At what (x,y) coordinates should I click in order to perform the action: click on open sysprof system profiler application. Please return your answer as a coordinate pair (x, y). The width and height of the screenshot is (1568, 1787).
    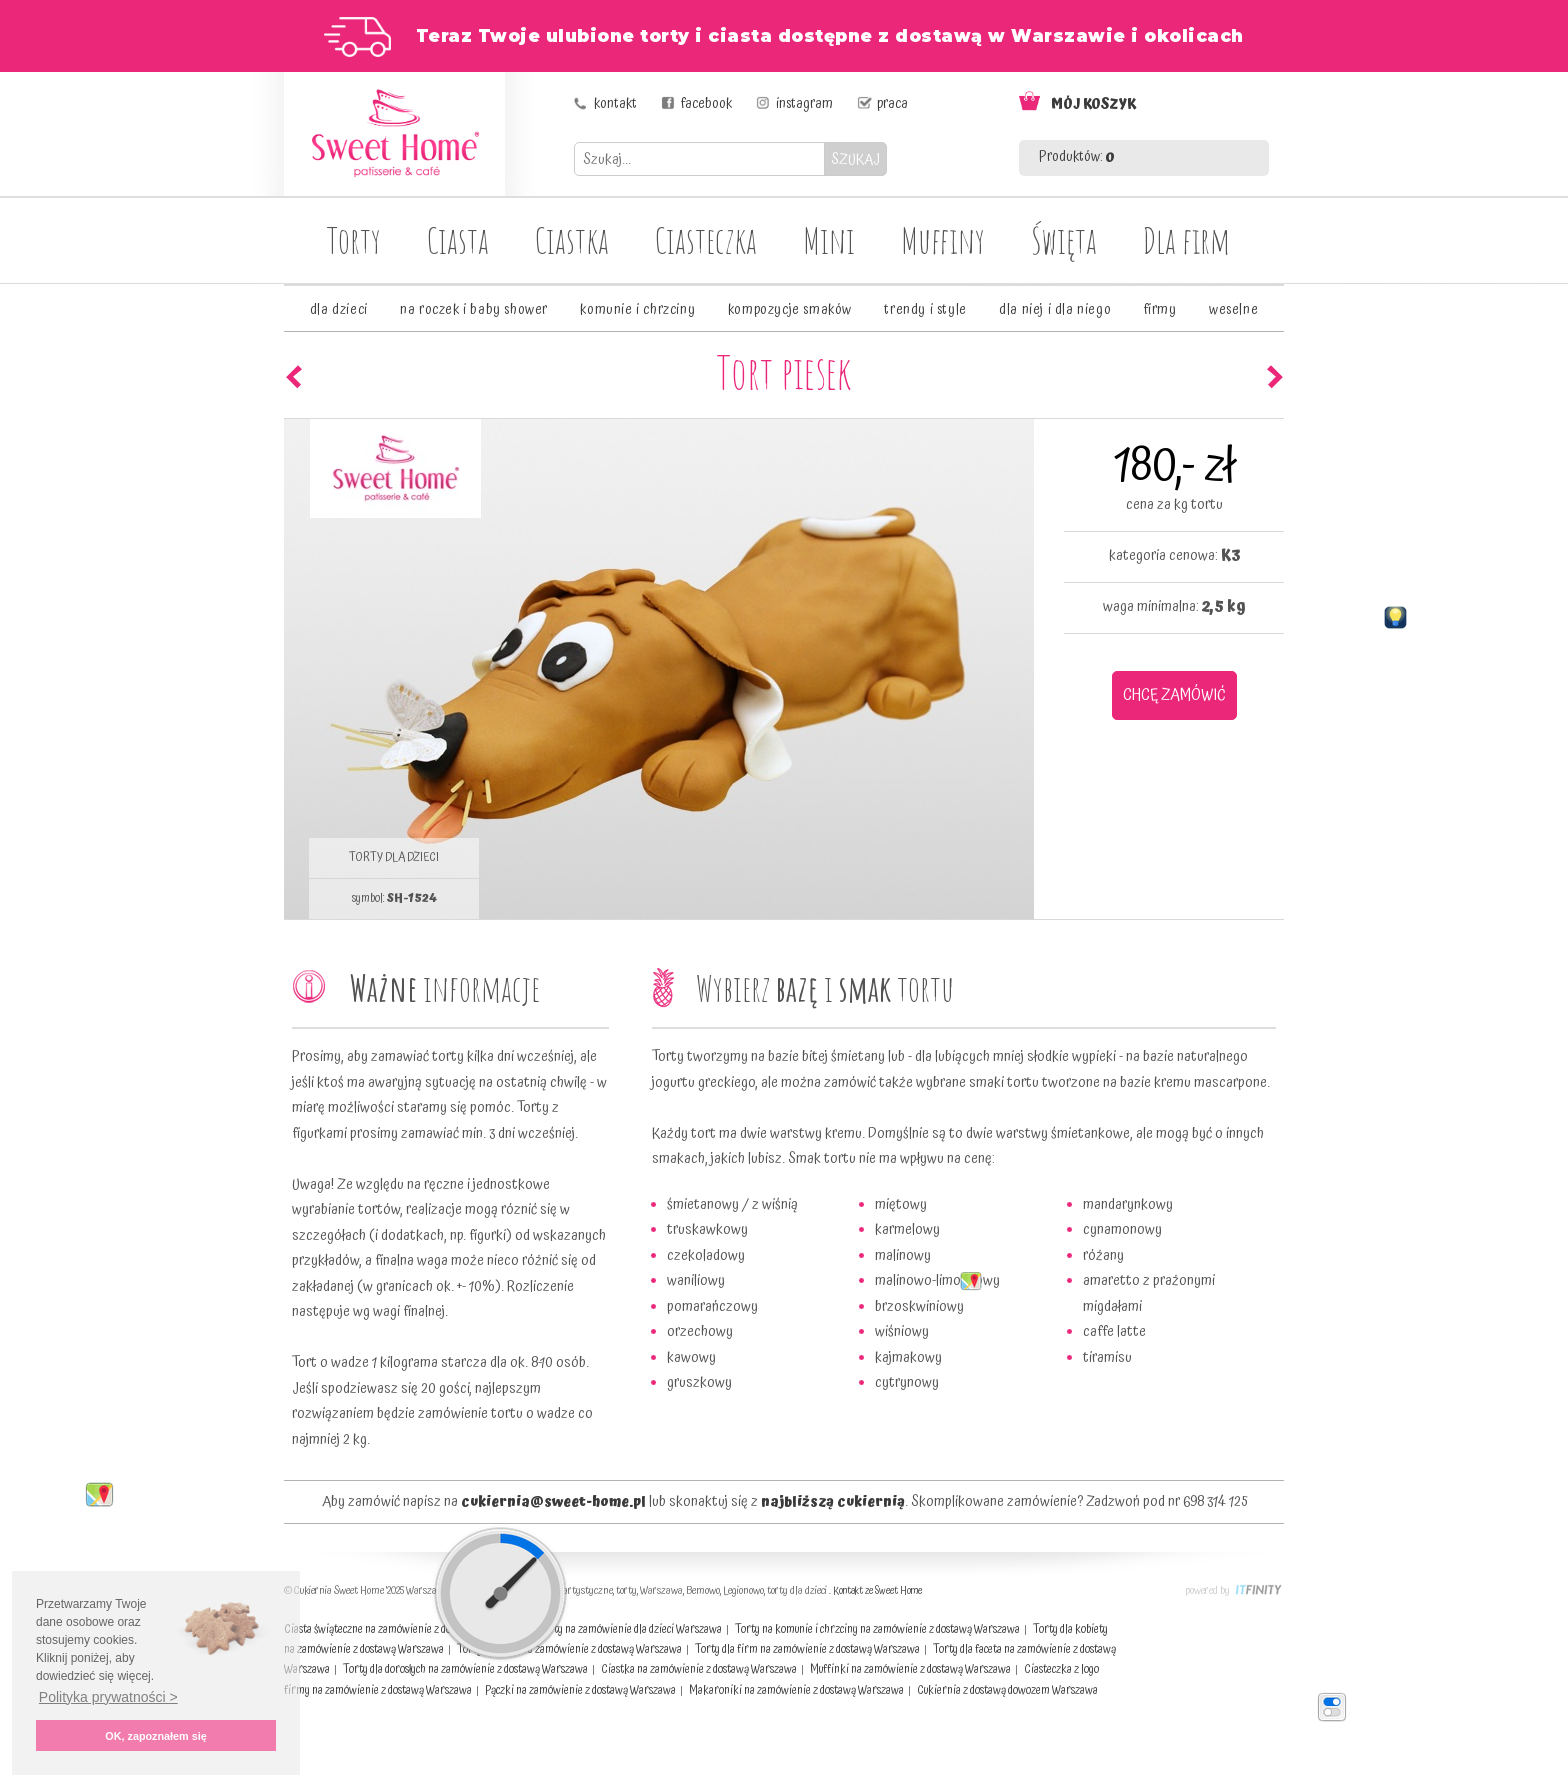
    Looking at the image, I should click on (500, 1593).